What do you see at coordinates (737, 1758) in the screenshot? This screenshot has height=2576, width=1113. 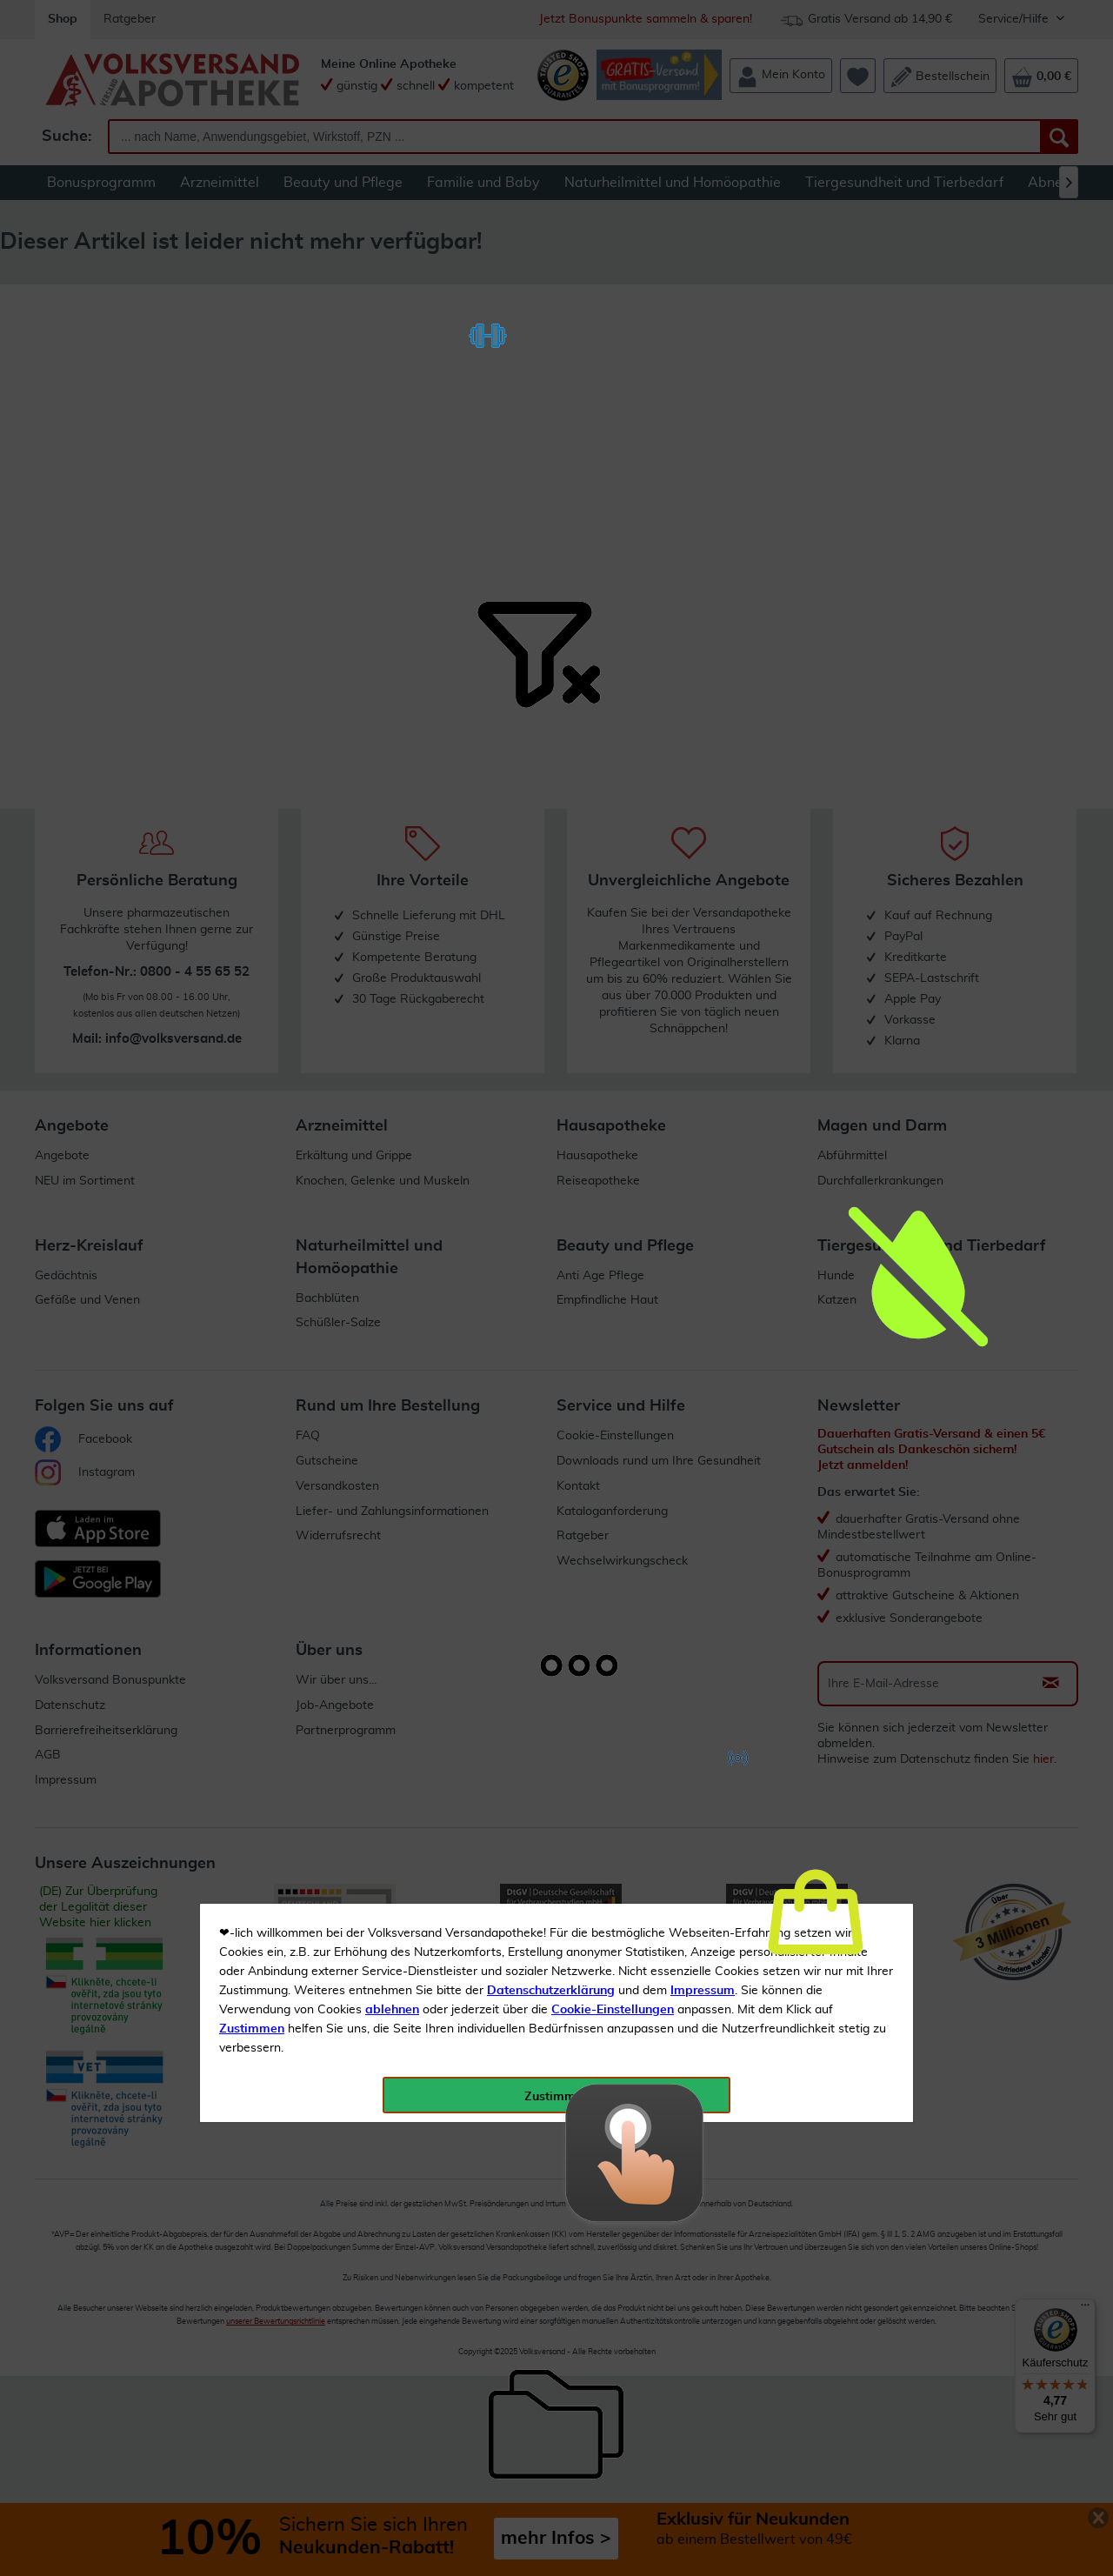 I see `start a live broadcast or stream` at bounding box center [737, 1758].